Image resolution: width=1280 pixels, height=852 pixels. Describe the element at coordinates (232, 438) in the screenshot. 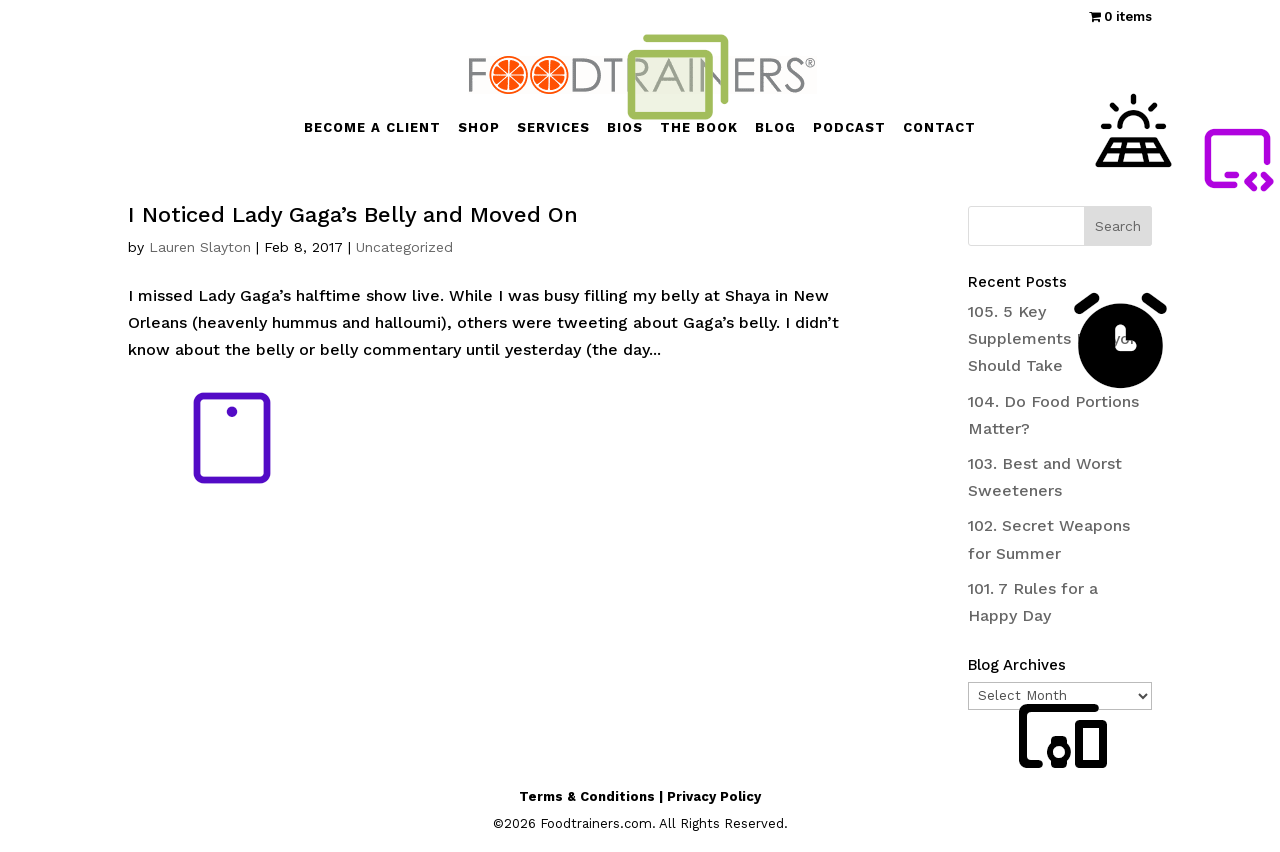

I see `tablet device with front-facing camera` at that location.